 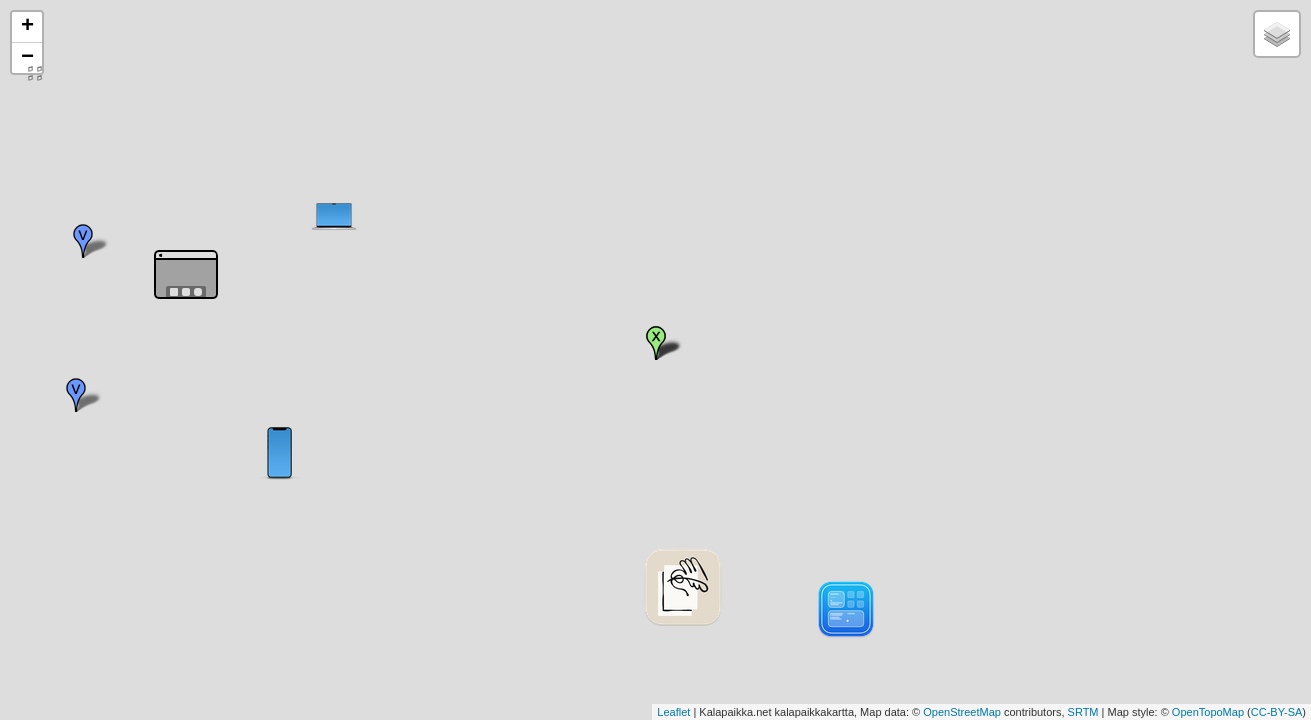 I want to click on open widgetkit simulator app, so click(x=846, y=609).